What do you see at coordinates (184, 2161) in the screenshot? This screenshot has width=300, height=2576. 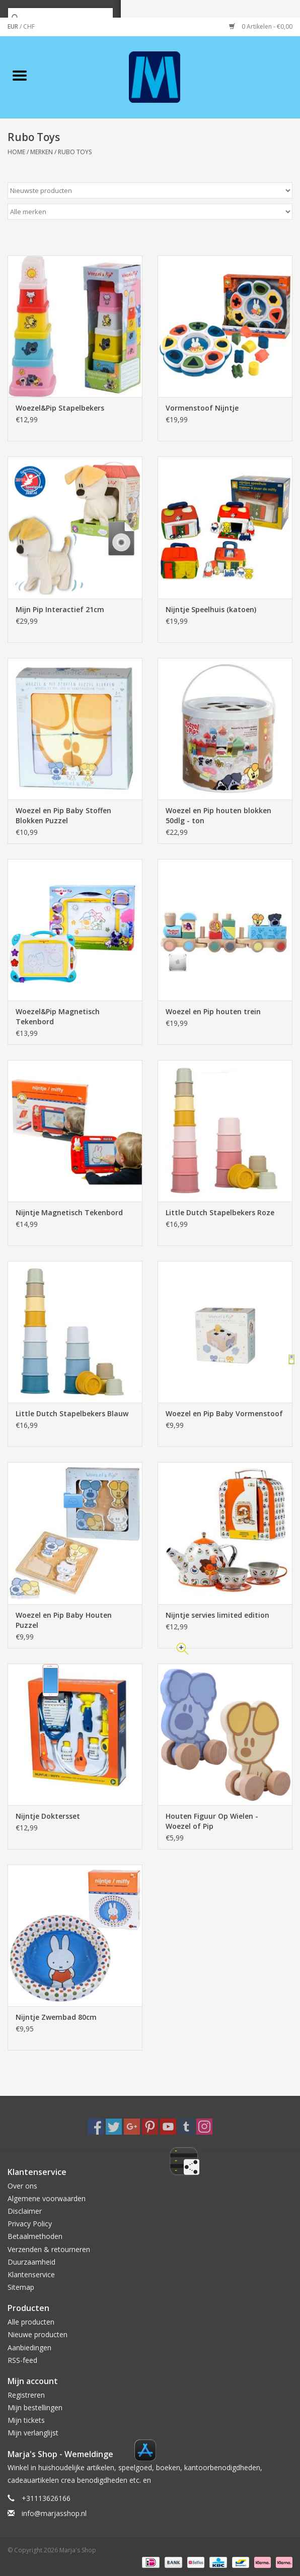 I see `configure network server sharing preferences` at bounding box center [184, 2161].